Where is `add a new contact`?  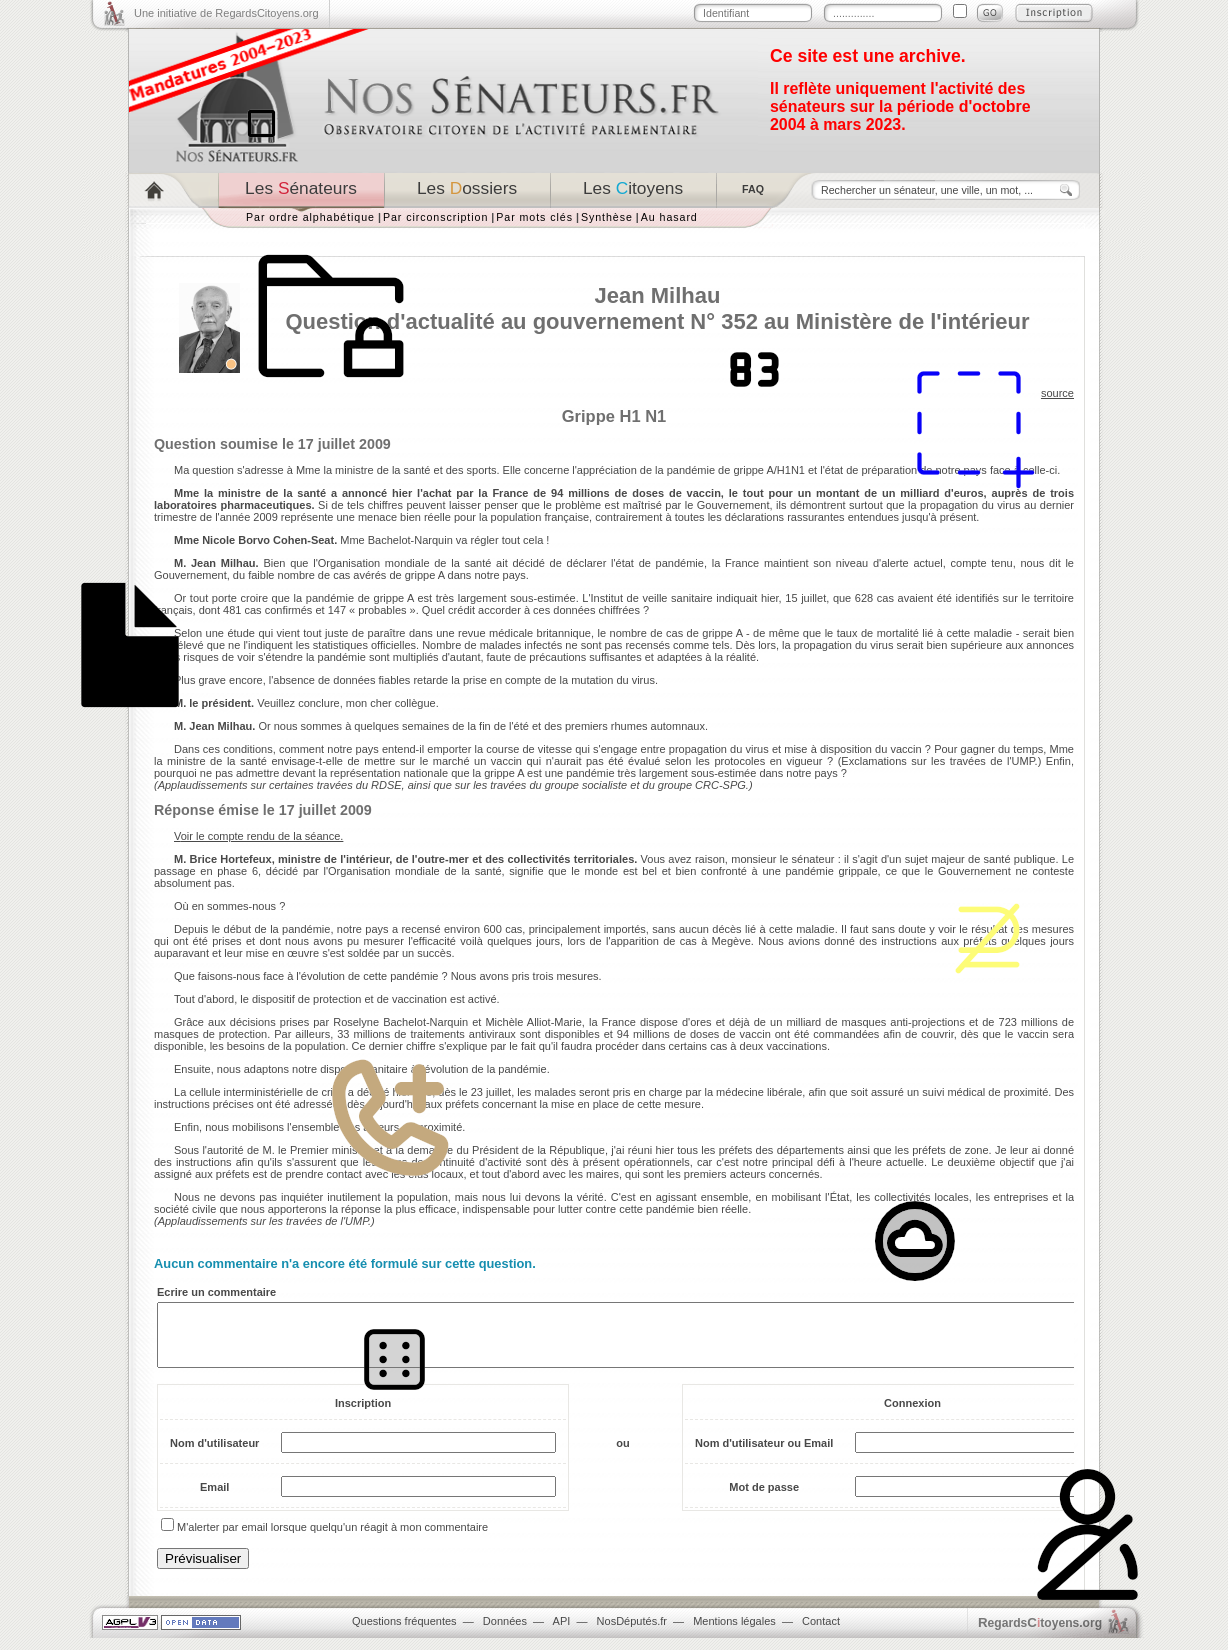
add a new contact is located at coordinates (392, 1115).